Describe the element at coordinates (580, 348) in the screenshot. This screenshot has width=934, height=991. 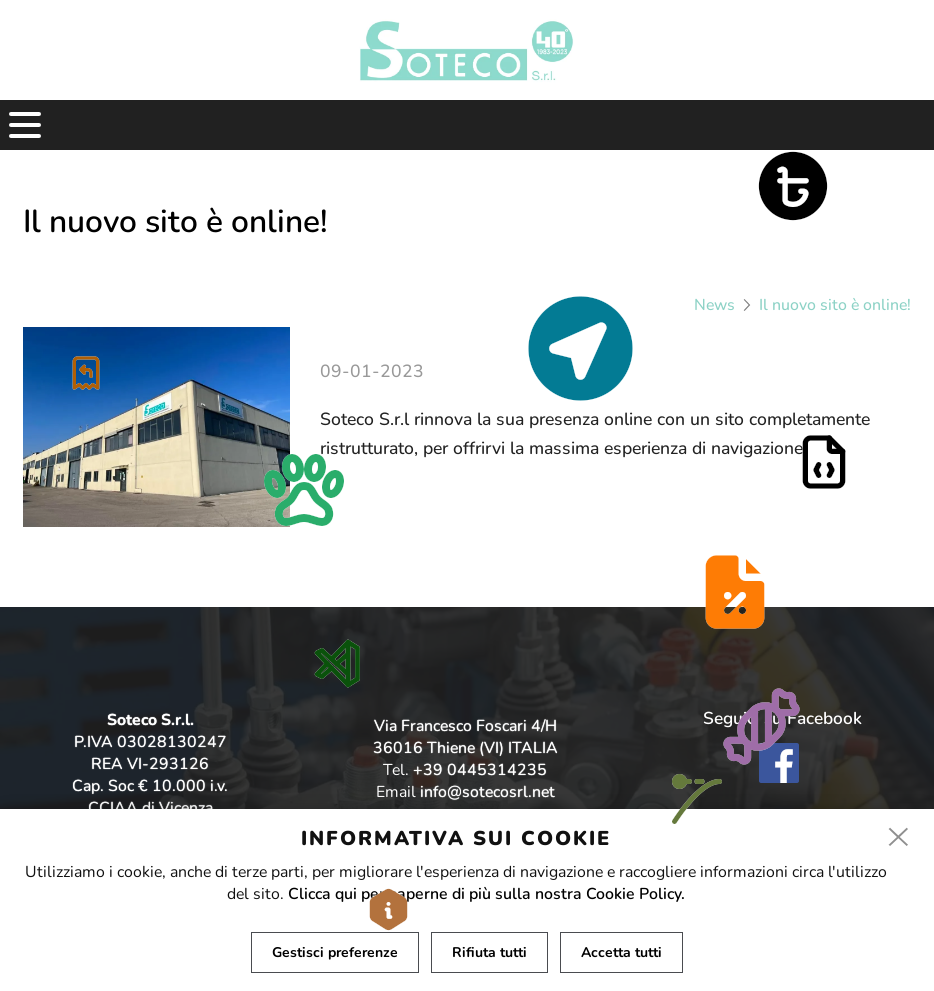
I see `access location services` at that location.